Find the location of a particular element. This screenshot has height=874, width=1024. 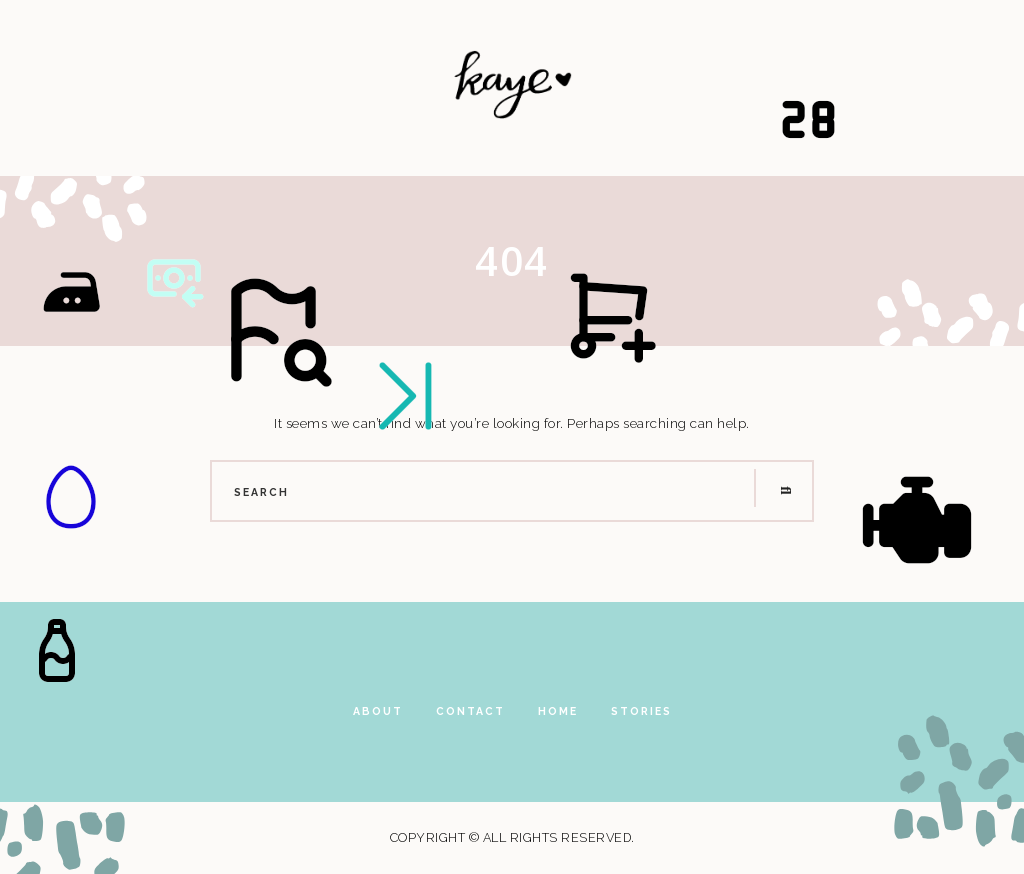

view beverage or drink options is located at coordinates (57, 652).